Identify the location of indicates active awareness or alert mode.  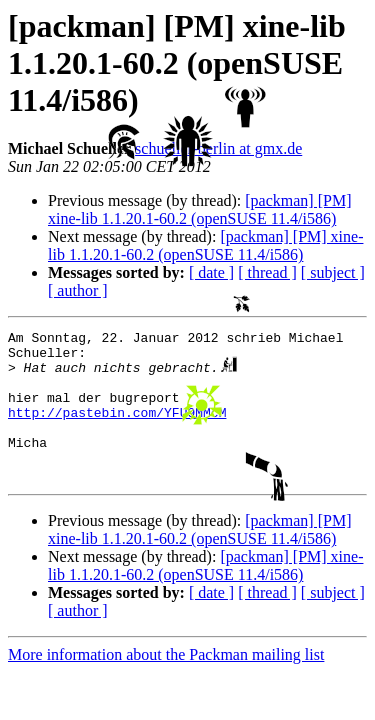
(245, 107).